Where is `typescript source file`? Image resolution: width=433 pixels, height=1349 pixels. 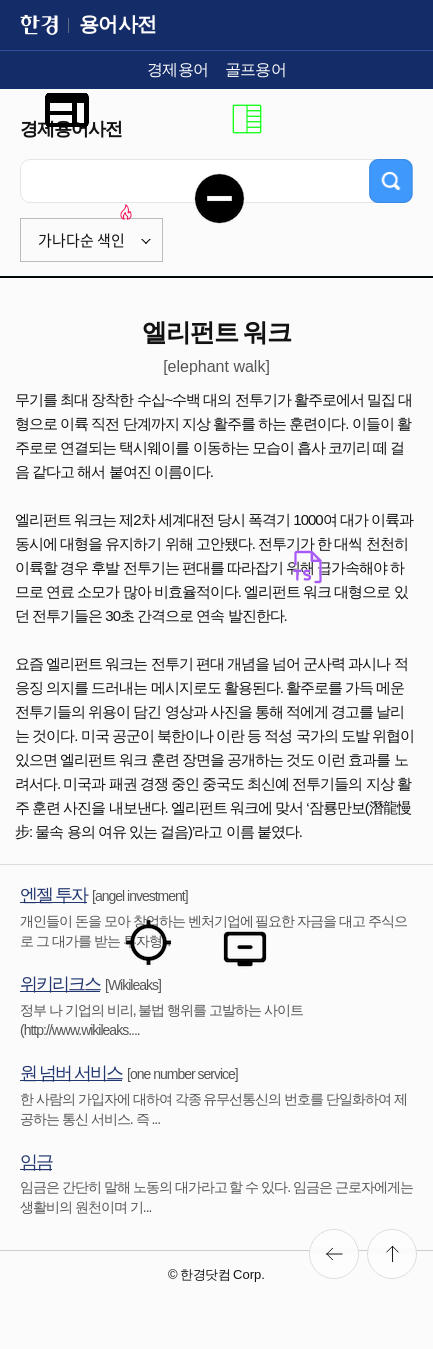 typescript source file is located at coordinates (308, 567).